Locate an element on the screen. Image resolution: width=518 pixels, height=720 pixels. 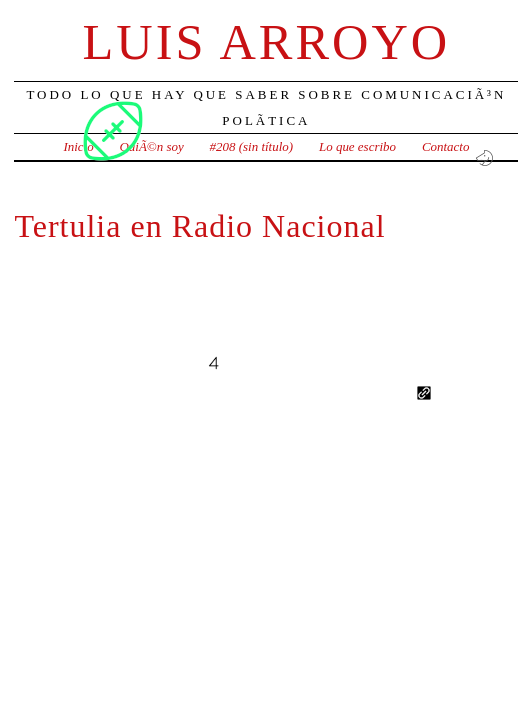
access sports scores and updates is located at coordinates (113, 131).